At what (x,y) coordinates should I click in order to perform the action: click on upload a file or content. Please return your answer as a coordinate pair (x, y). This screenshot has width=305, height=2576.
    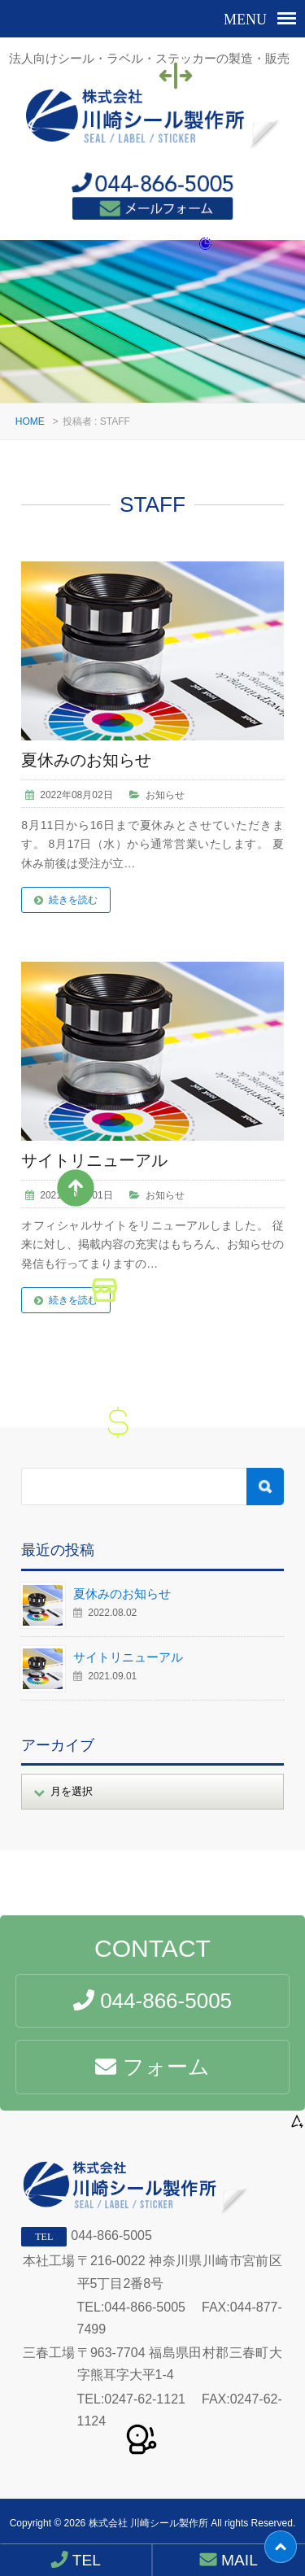
    Looking at the image, I should click on (76, 1188).